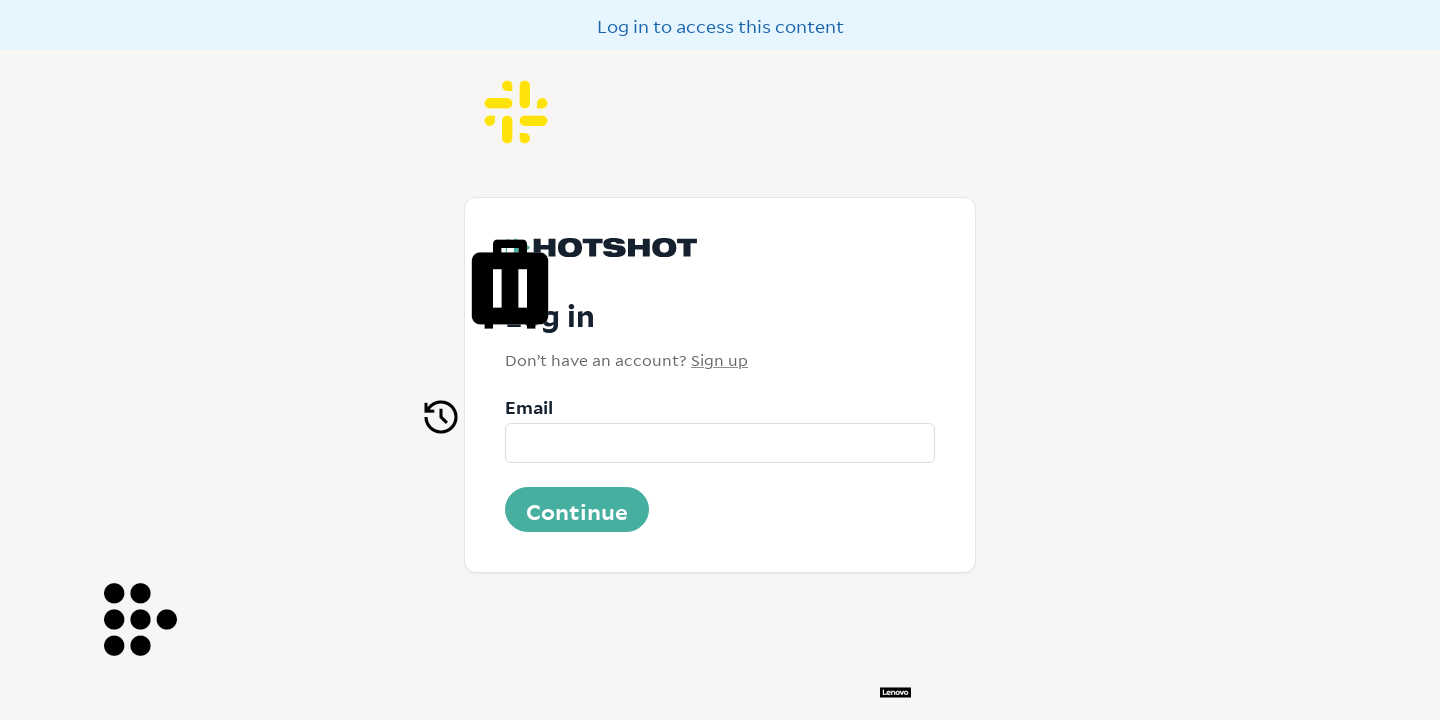  What do you see at coordinates (895, 692) in the screenshot?
I see `Lenovo brand logo` at bounding box center [895, 692].